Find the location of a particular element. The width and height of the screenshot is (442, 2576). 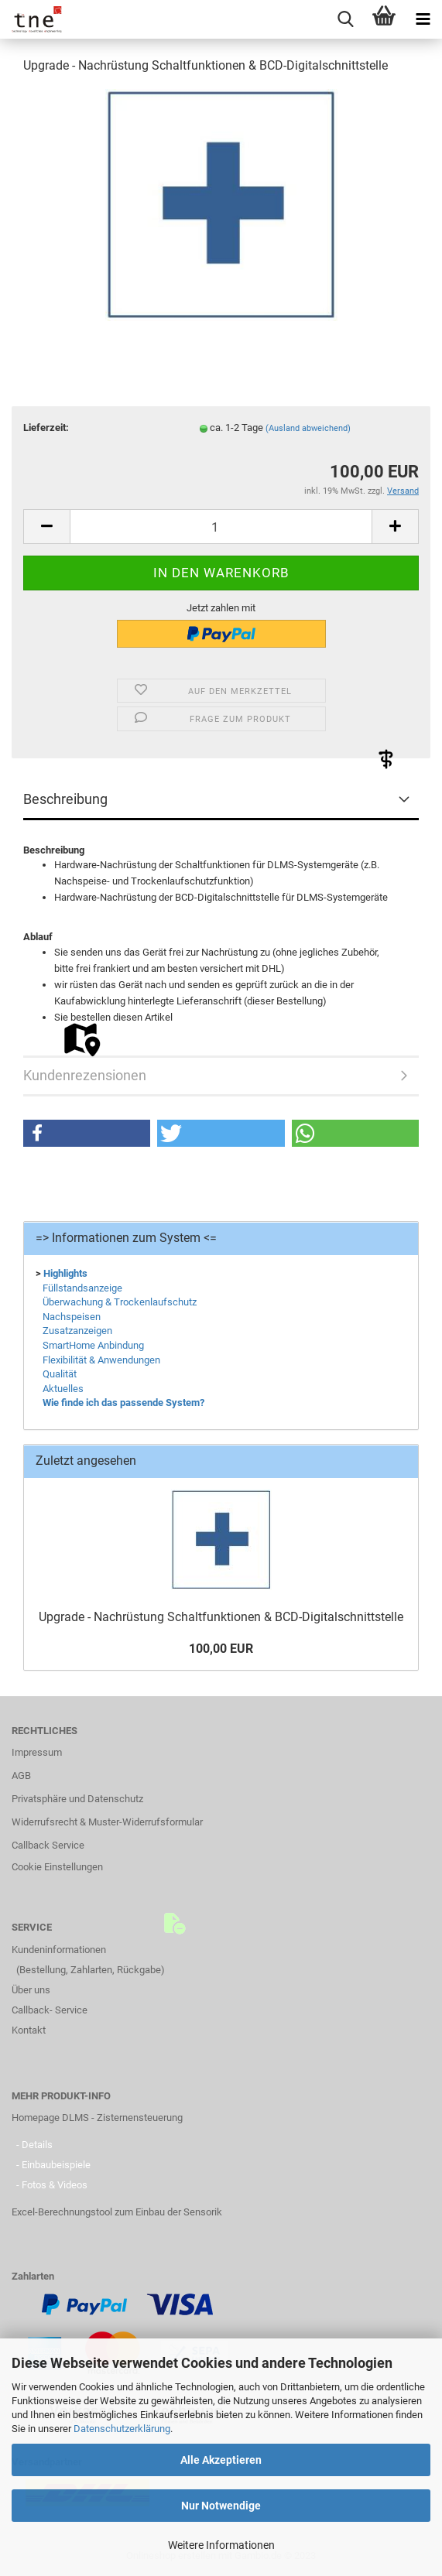

access medical or healthcare services is located at coordinates (386, 759).